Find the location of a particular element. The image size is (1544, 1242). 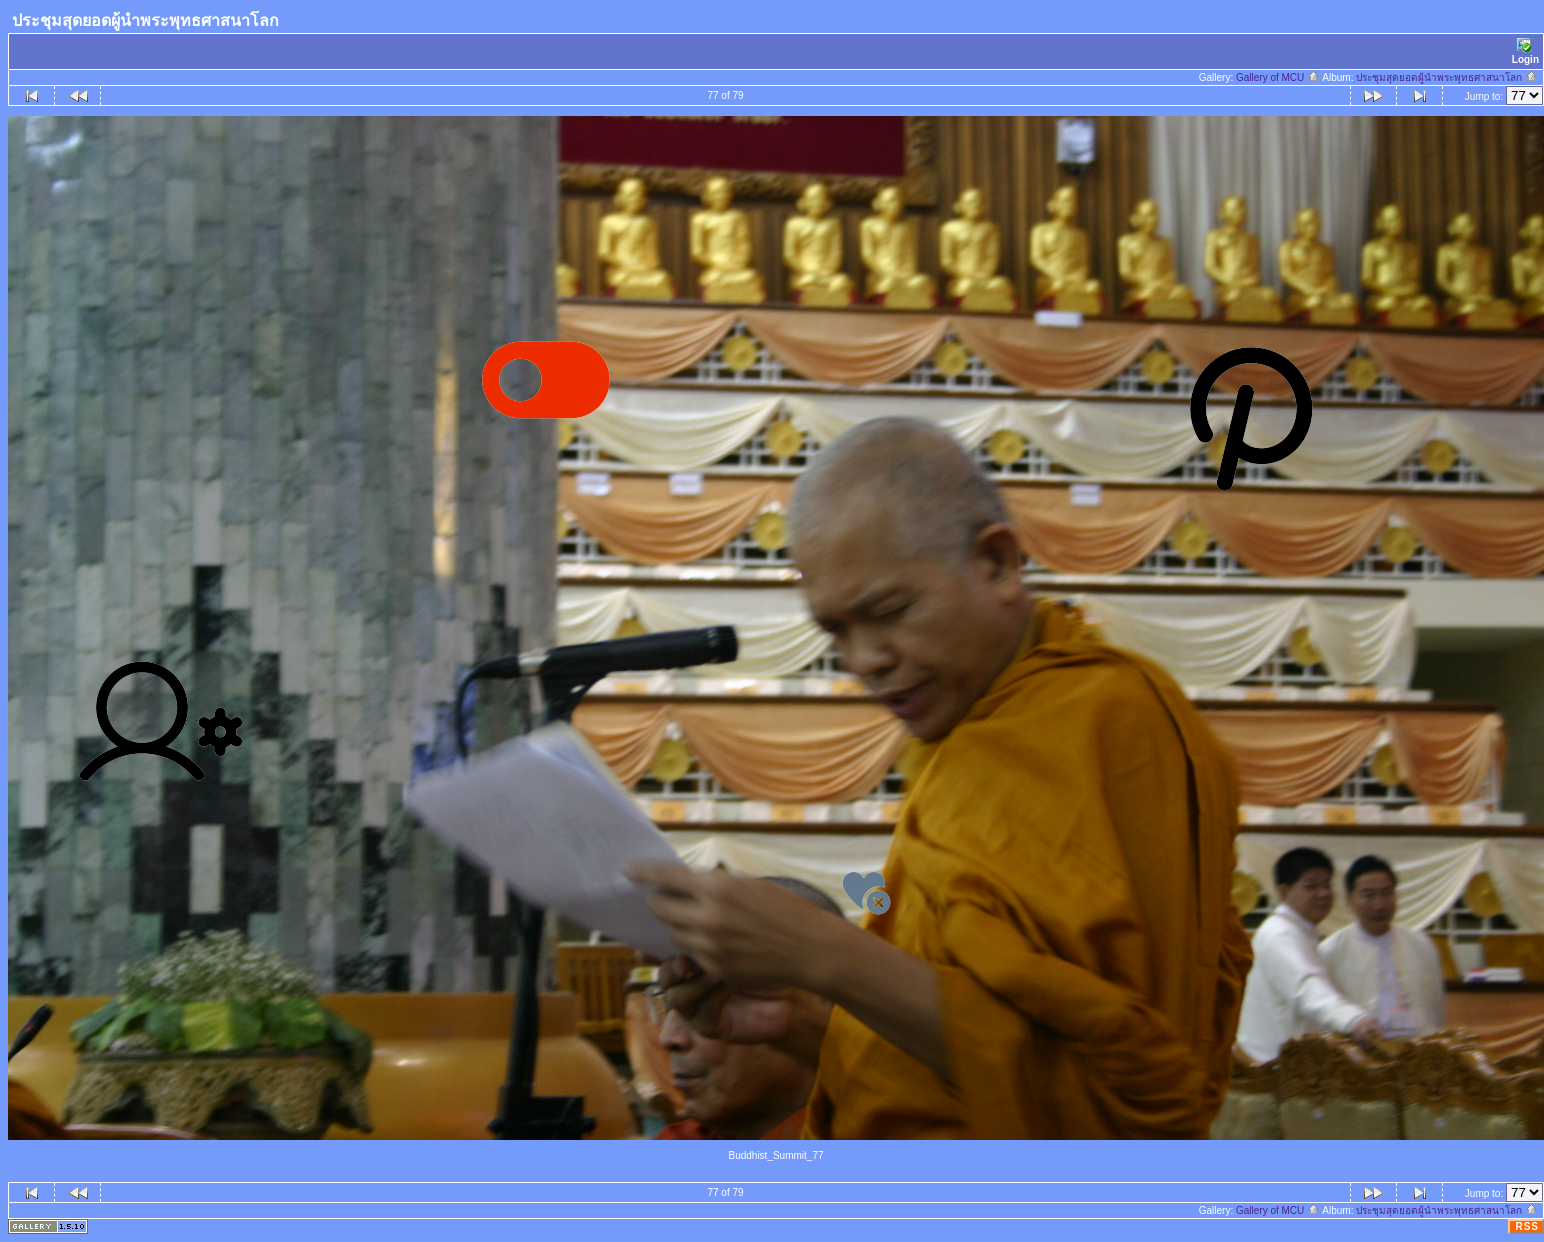

access user settings or preferences is located at coordinates (155, 726).